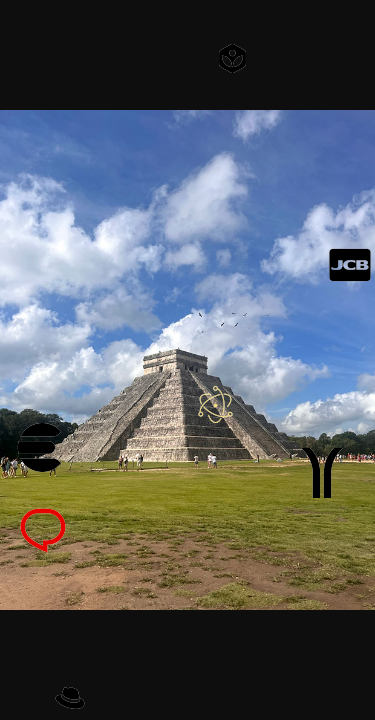 The width and height of the screenshot is (375, 720). Describe the element at coordinates (70, 698) in the screenshot. I see `Red Hat logo` at that location.